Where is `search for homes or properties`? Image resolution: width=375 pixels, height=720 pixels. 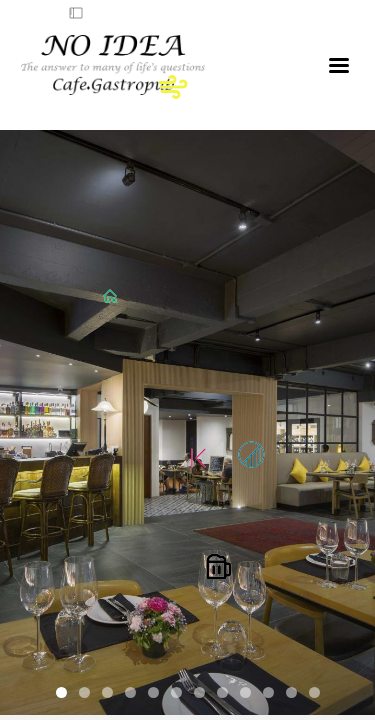 search for homes or properties is located at coordinates (110, 296).